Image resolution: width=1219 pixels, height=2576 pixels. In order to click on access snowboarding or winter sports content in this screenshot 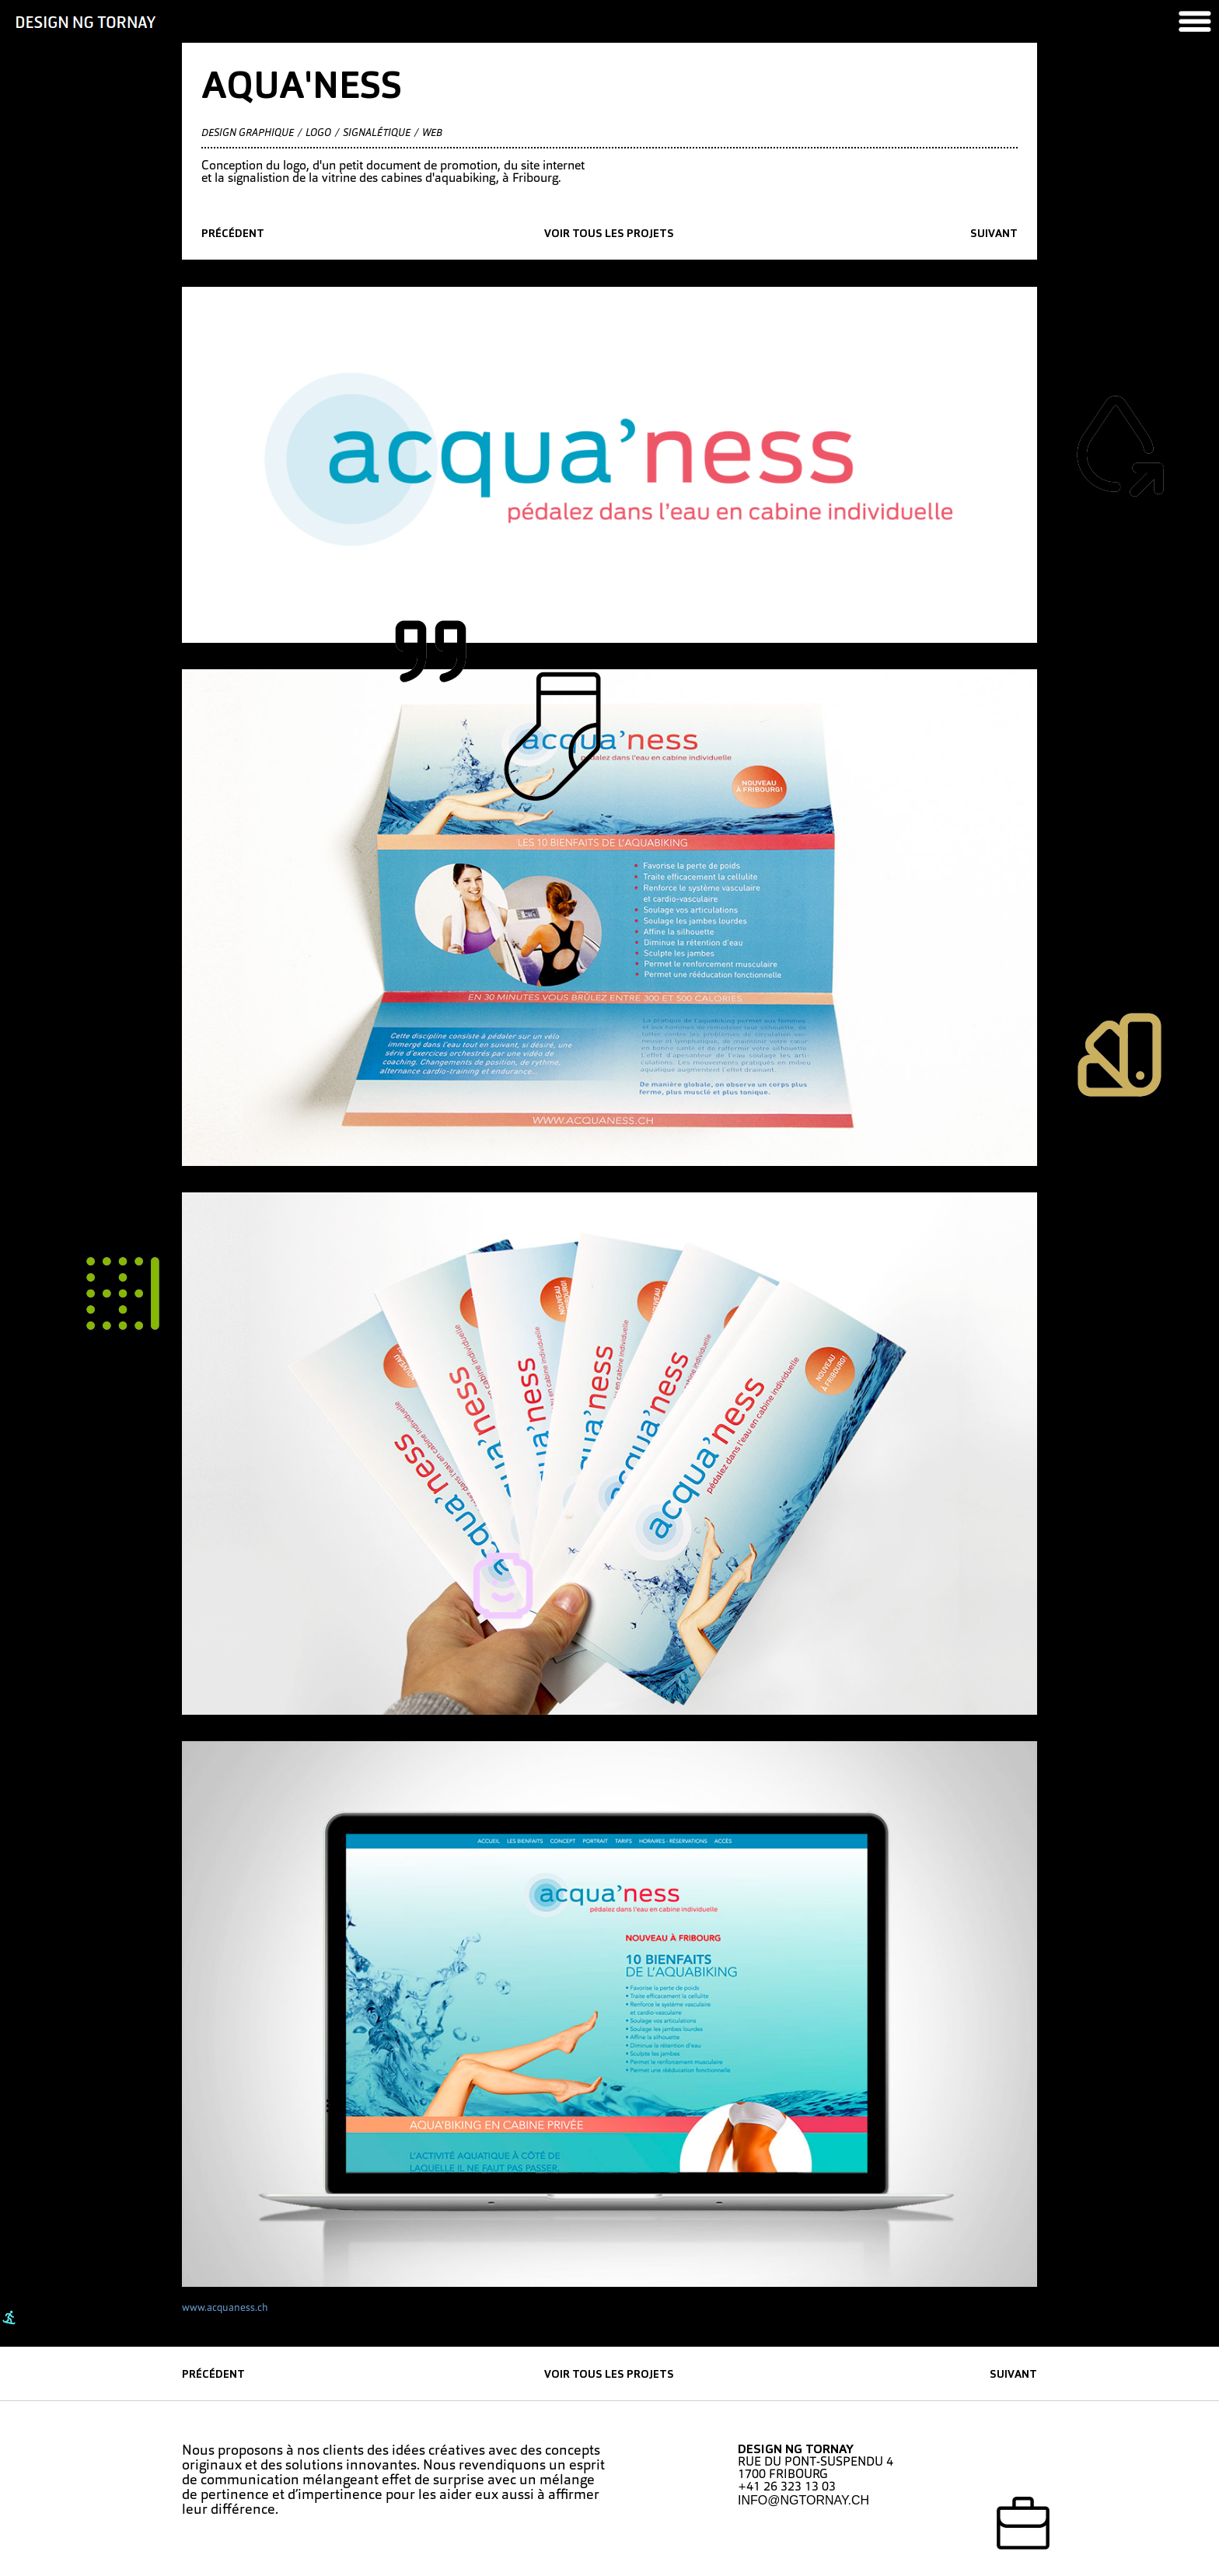, I will do `click(9, 2317)`.